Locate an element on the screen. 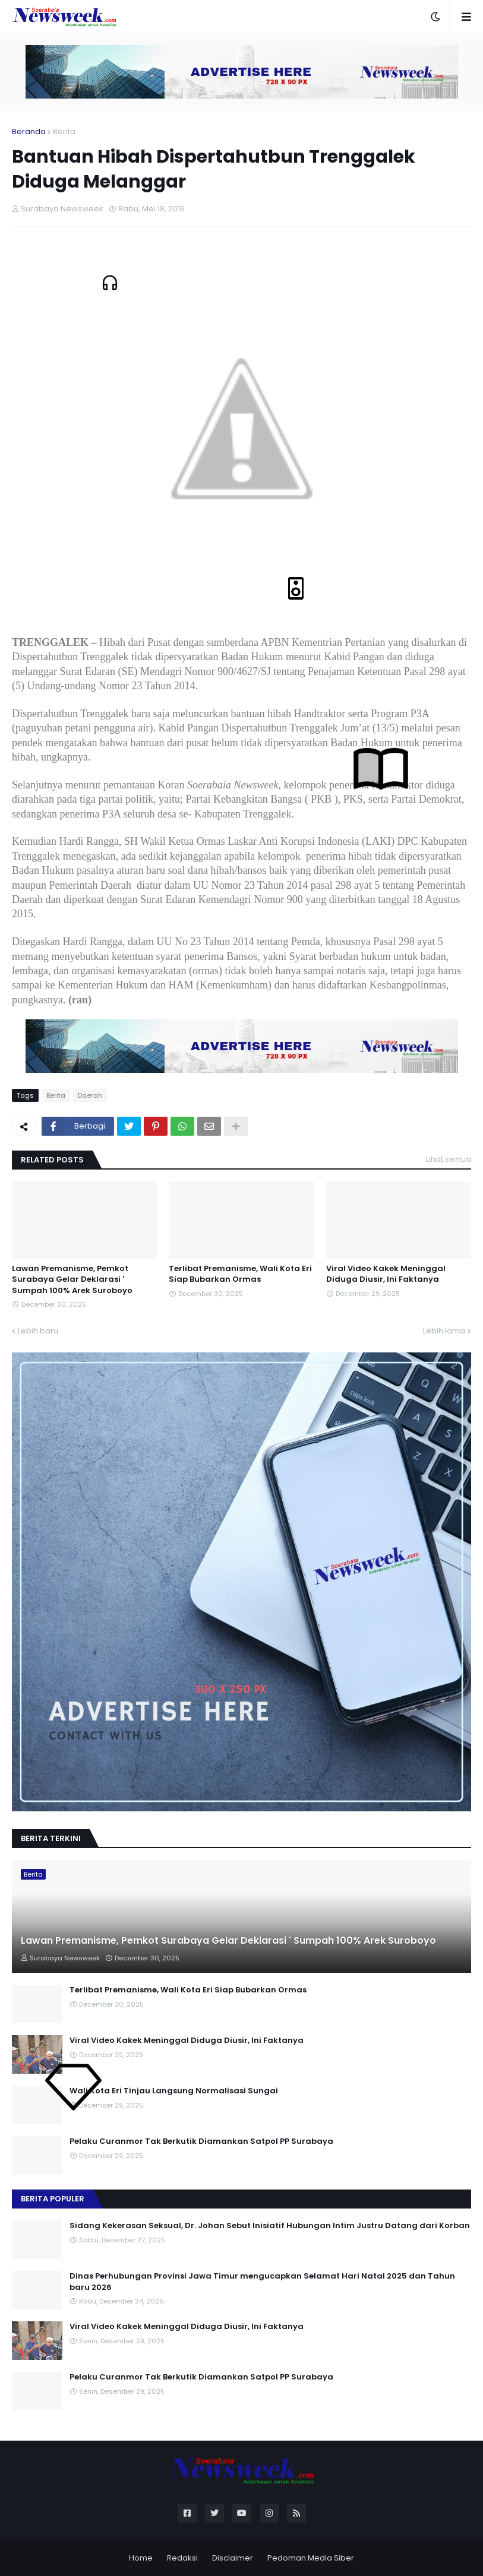 This screenshot has height=2576, width=483. indicates ruby programming language is located at coordinates (73, 2086).